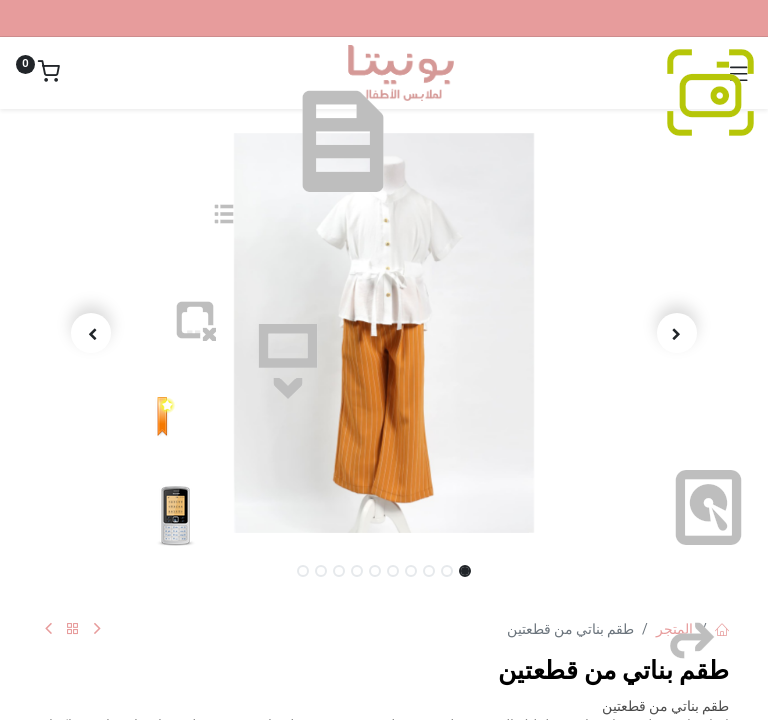 The width and height of the screenshot is (768, 720). I want to click on redo last undone action, so click(691, 640).